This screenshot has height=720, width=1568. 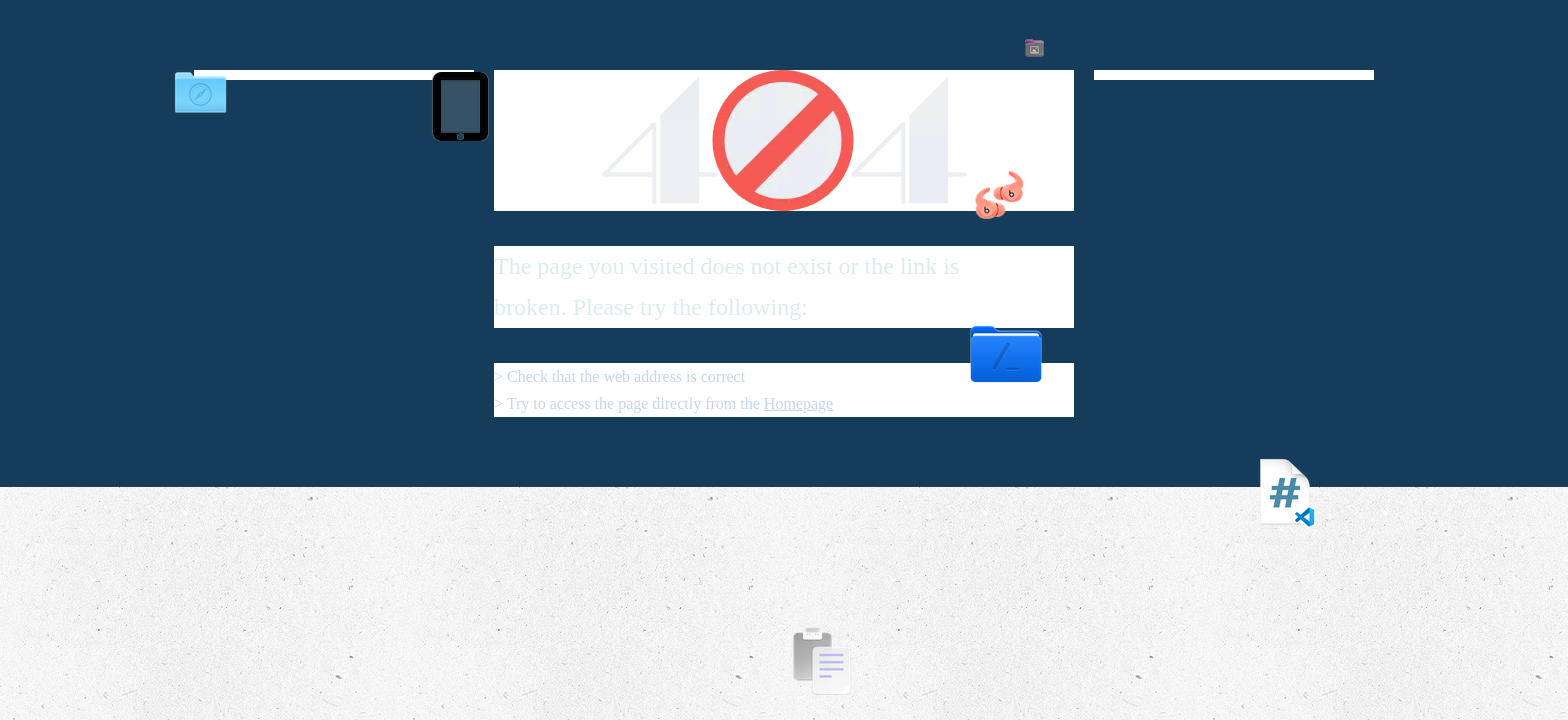 What do you see at coordinates (1034, 47) in the screenshot?
I see `open pictures folder` at bounding box center [1034, 47].